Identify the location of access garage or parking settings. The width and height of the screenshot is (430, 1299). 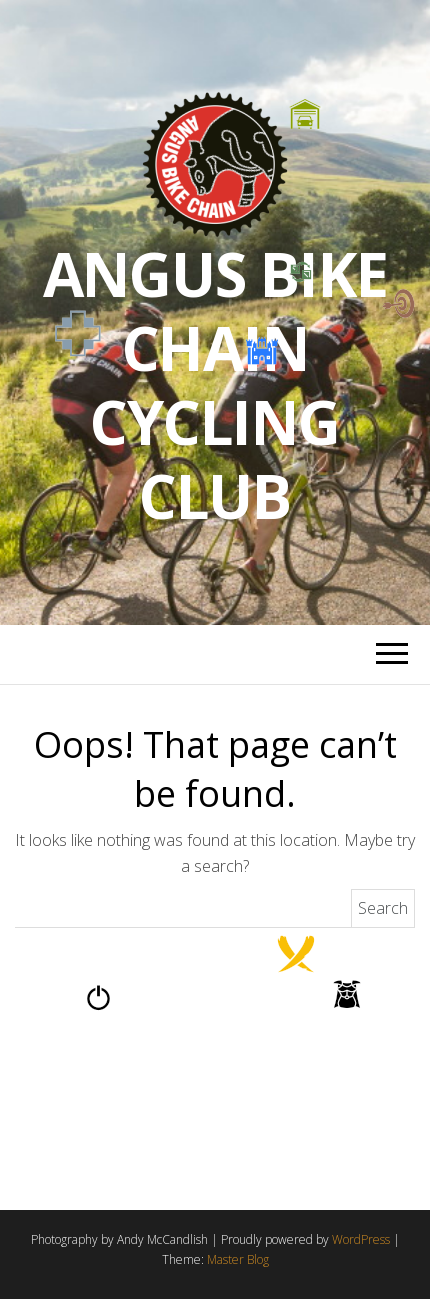
(305, 113).